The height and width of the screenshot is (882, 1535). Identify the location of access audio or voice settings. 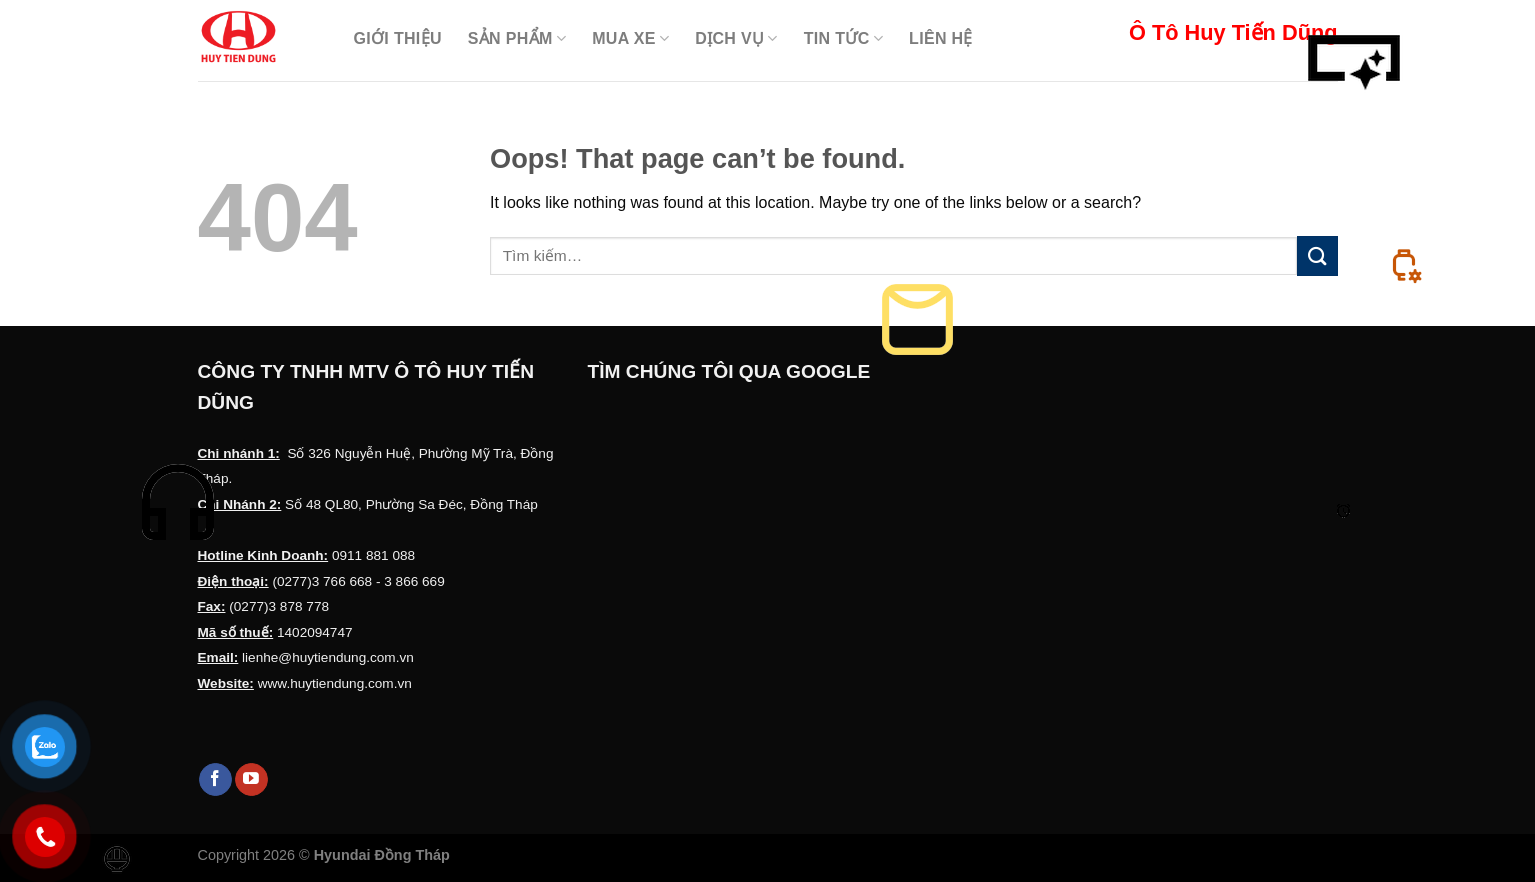
(178, 508).